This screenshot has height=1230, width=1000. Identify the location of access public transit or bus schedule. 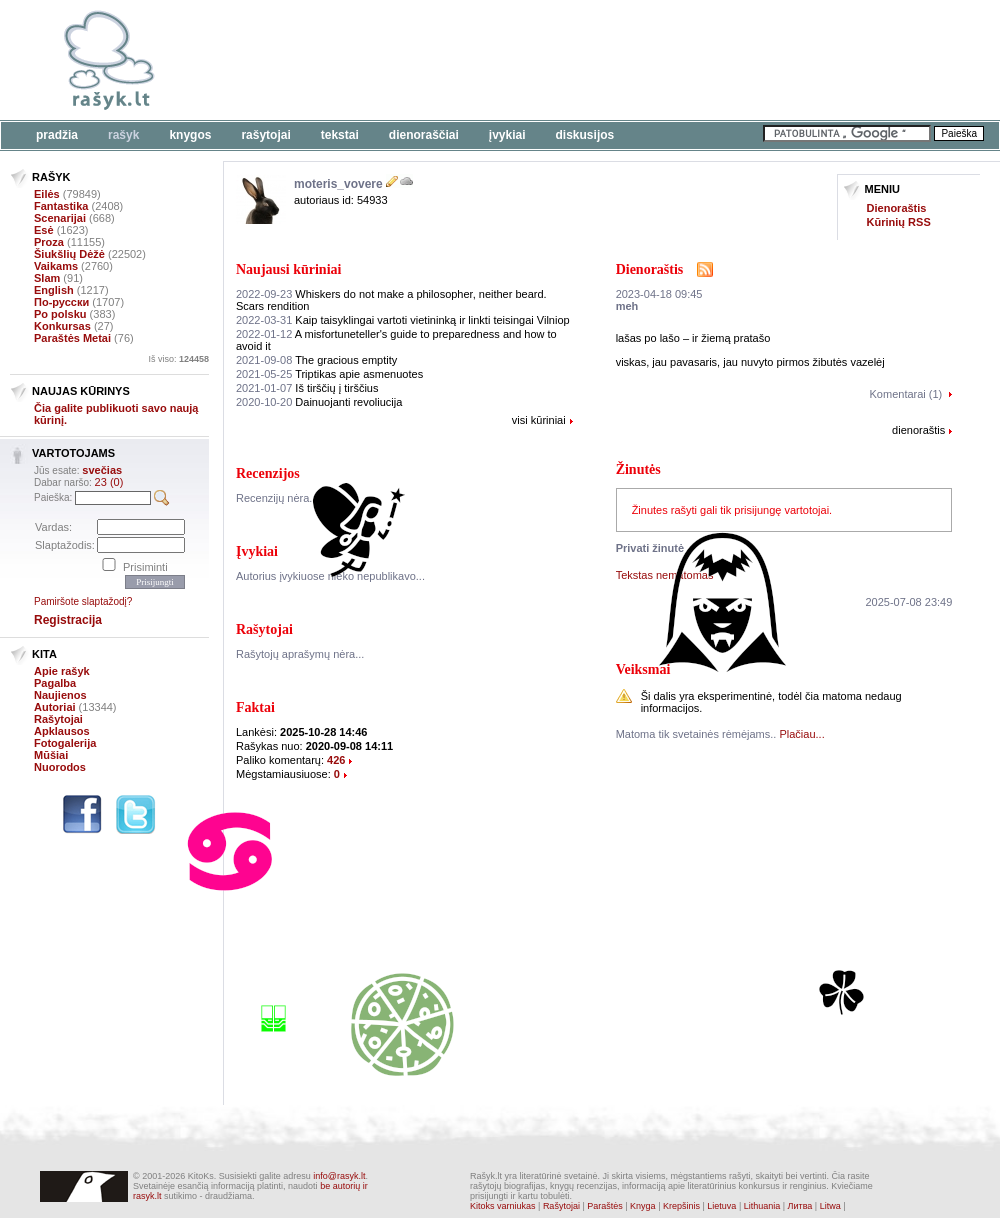
(273, 1018).